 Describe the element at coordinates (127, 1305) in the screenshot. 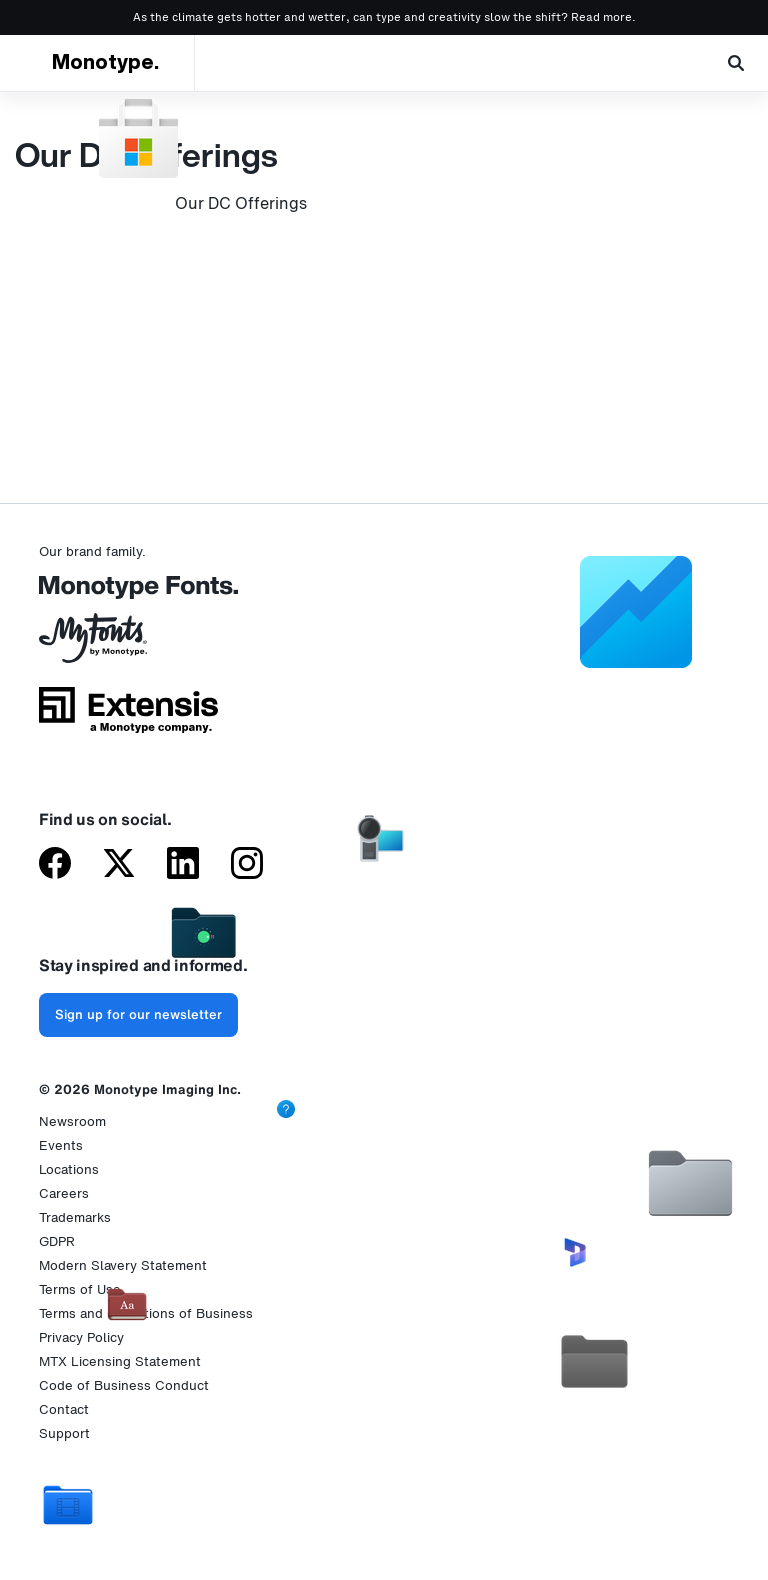

I see `open dictionary or reference folder` at that location.